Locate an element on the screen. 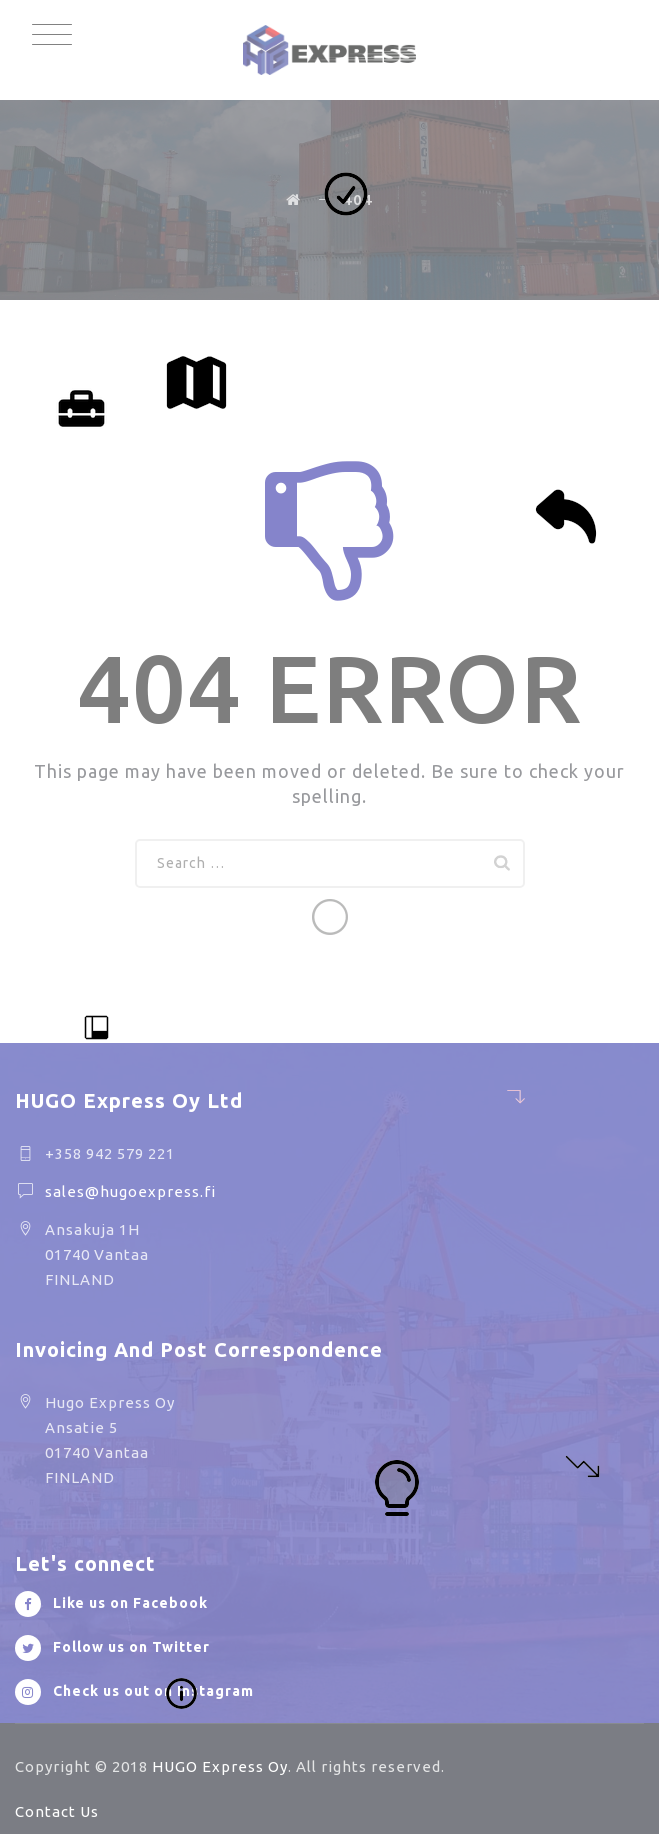  toggle right side panel visibility is located at coordinates (96, 1027).